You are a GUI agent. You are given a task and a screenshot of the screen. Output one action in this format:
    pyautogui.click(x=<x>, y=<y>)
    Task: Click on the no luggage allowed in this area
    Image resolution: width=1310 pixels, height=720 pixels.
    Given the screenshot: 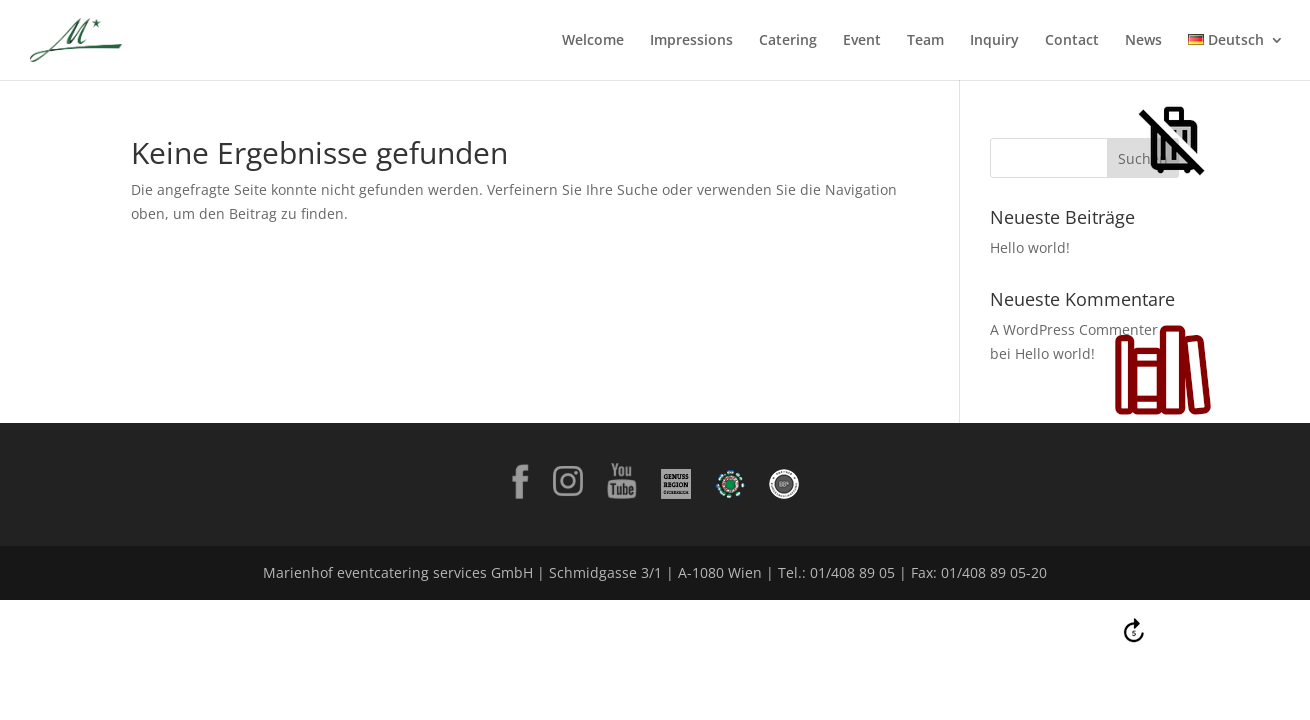 What is the action you would take?
    pyautogui.click(x=1174, y=140)
    